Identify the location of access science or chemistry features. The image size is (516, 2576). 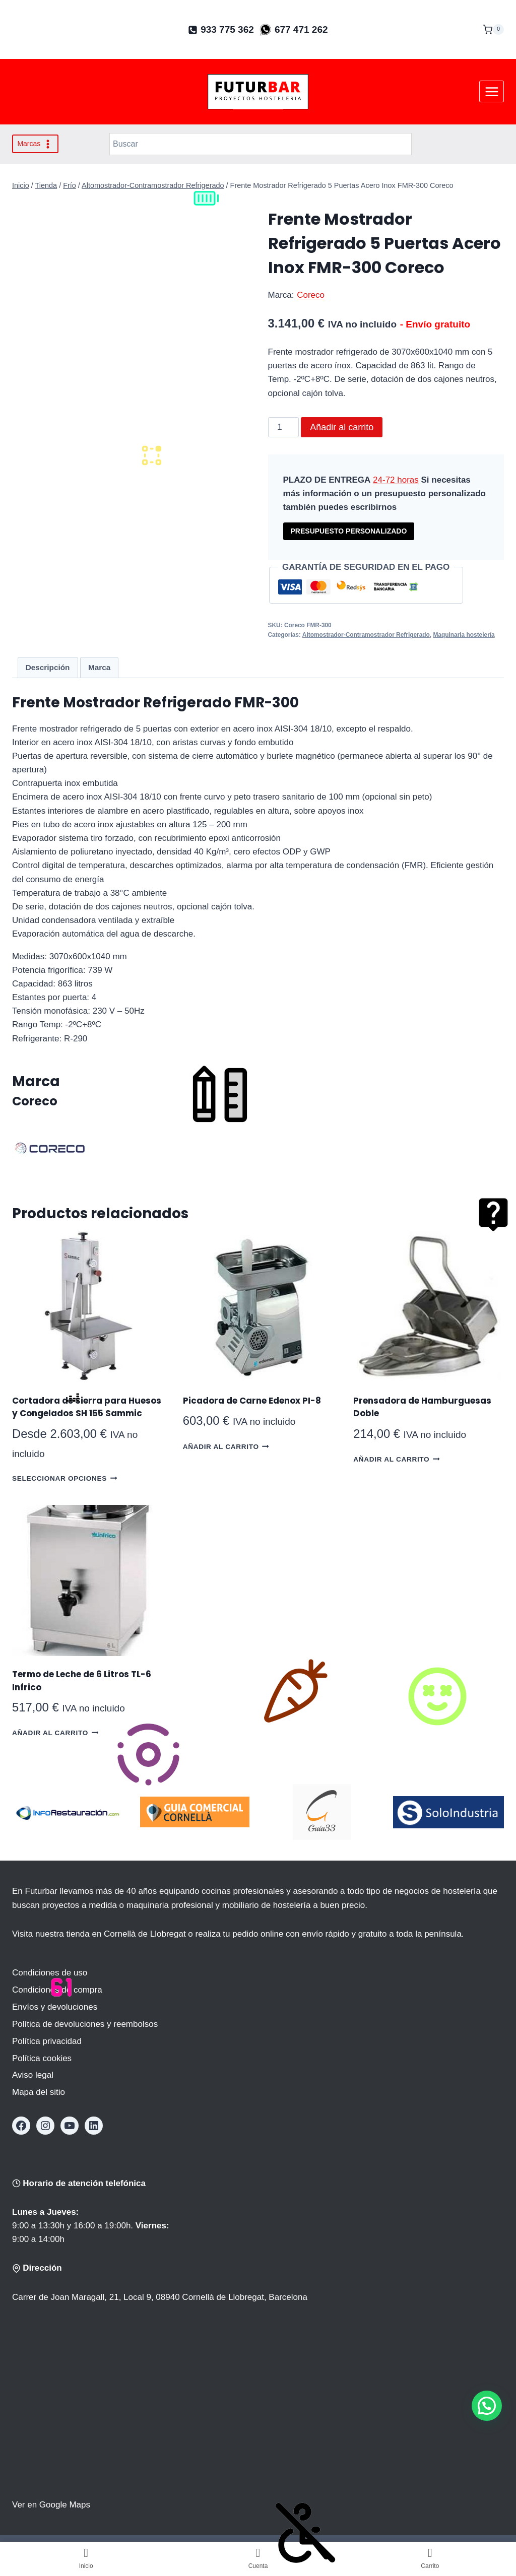
(148, 1754).